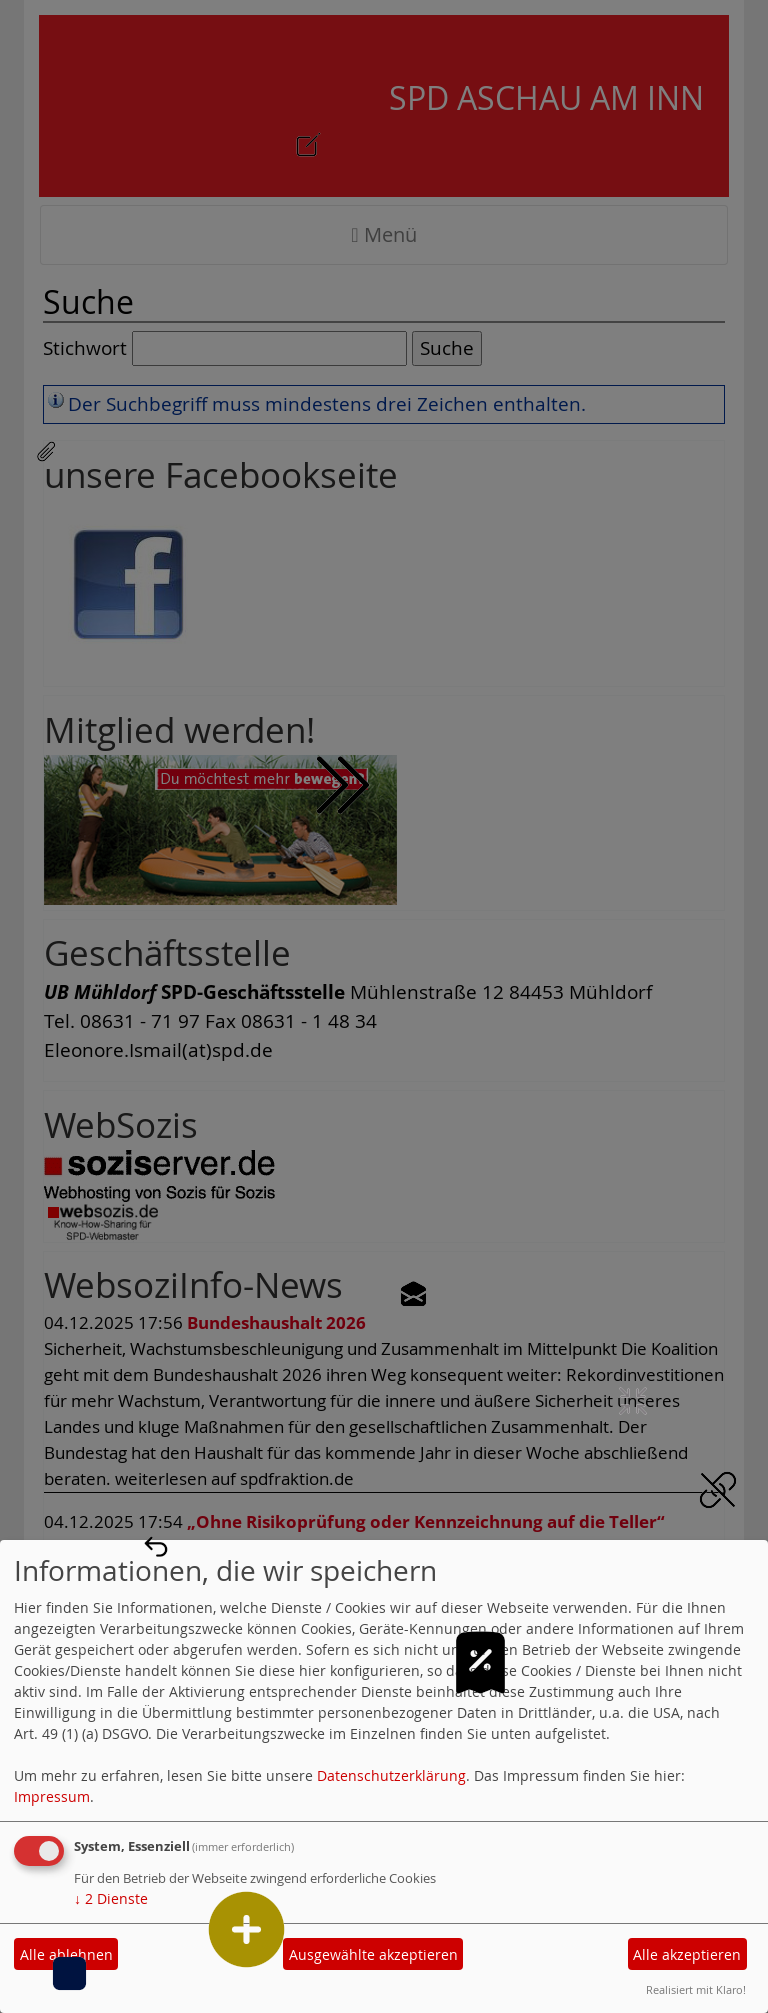  What do you see at coordinates (156, 1547) in the screenshot?
I see `undo the last action` at bounding box center [156, 1547].